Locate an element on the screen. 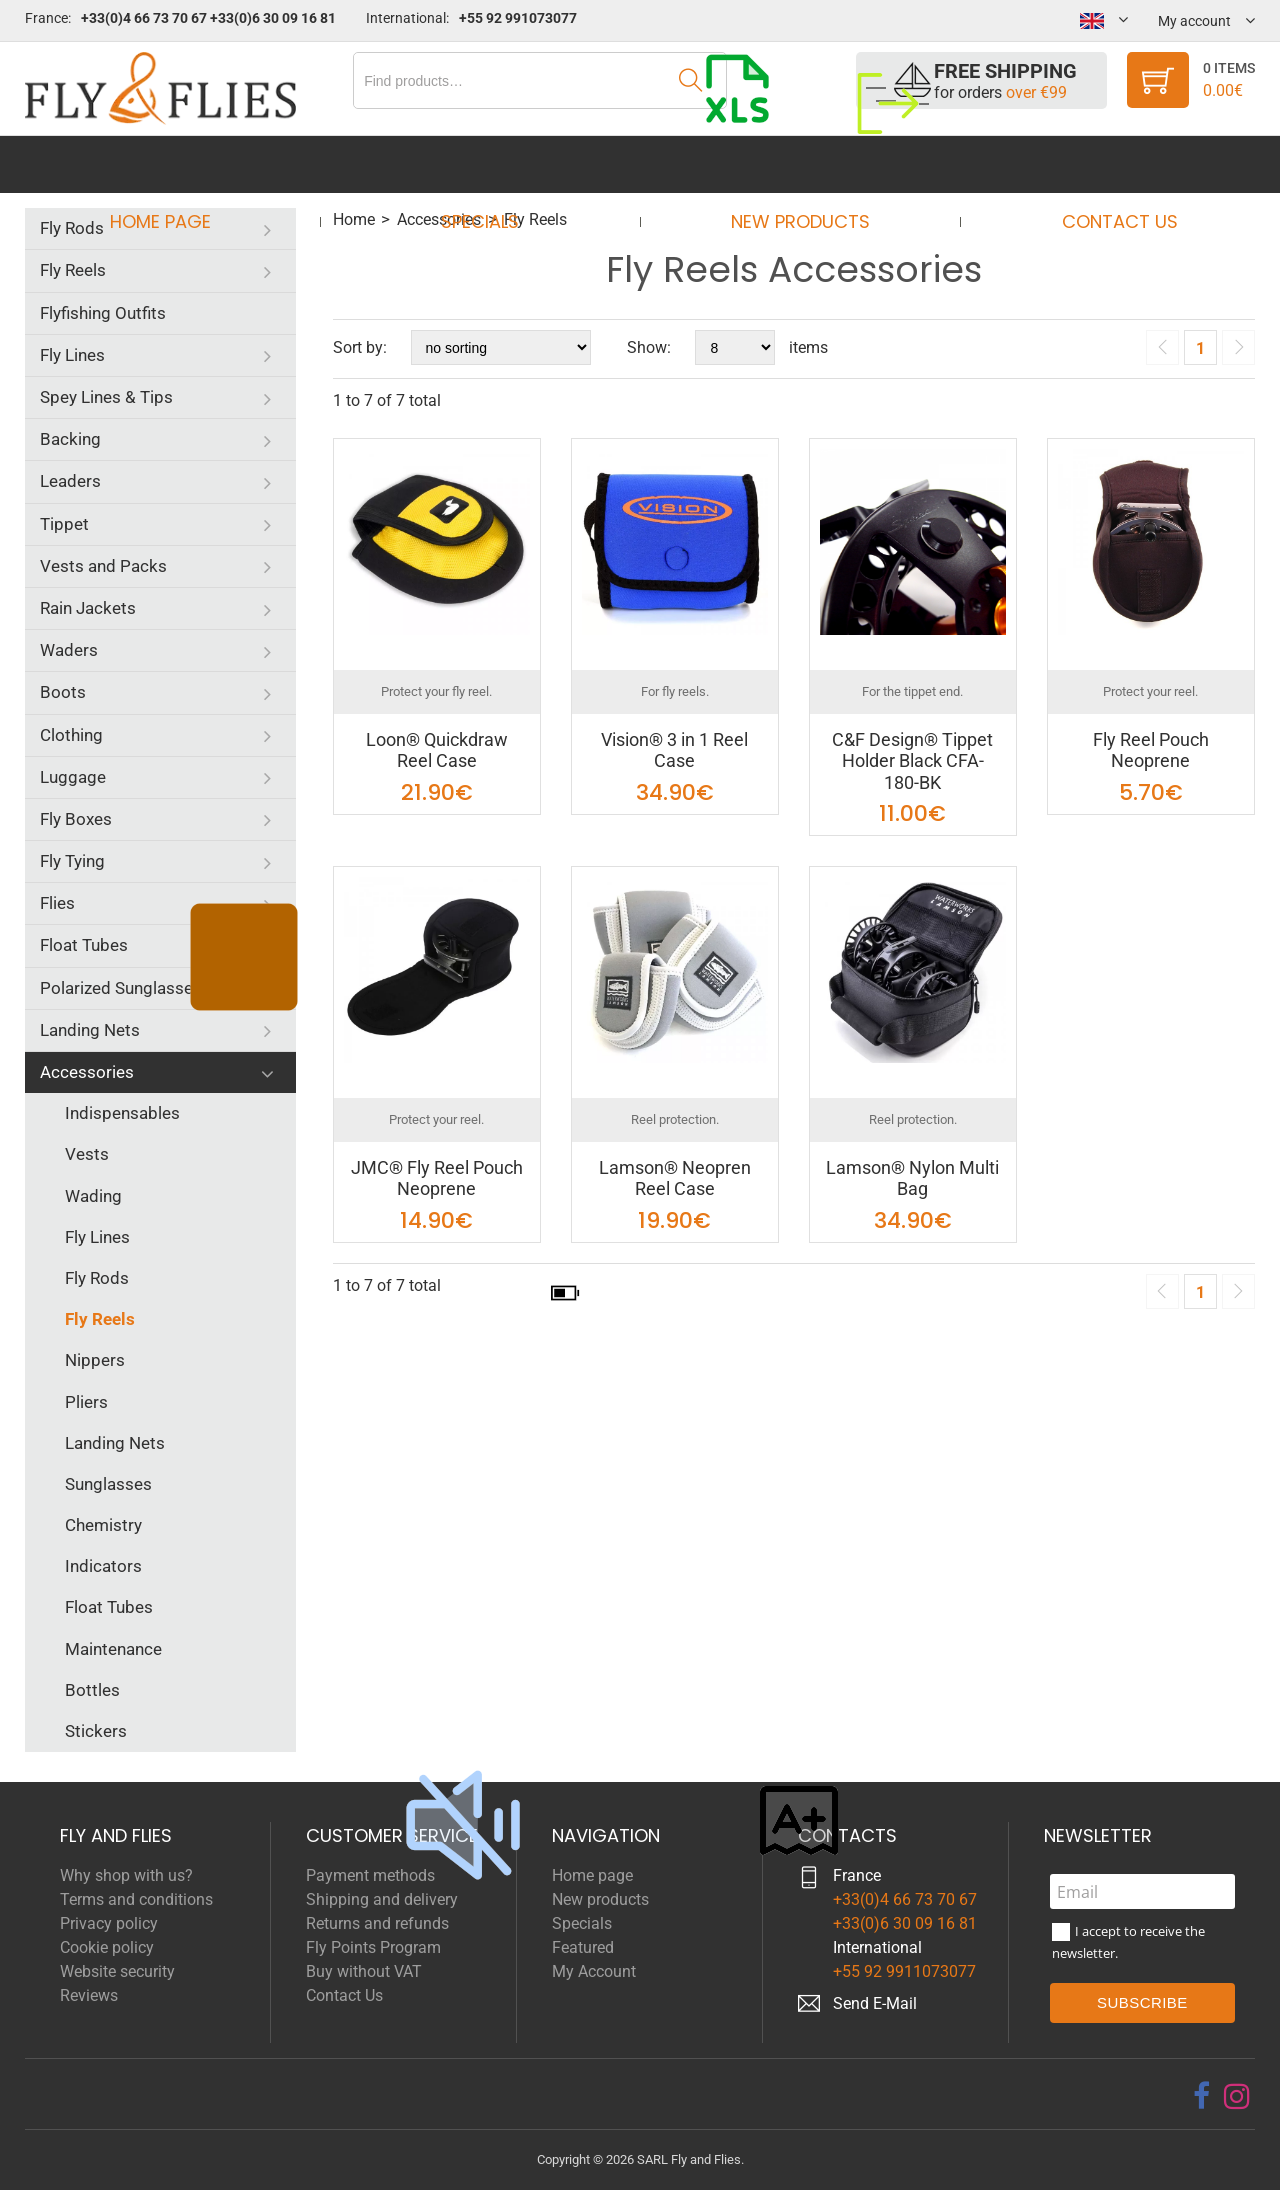 The height and width of the screenshot is (2190, 1280). stop media playback is located at coordinates (244, 957).